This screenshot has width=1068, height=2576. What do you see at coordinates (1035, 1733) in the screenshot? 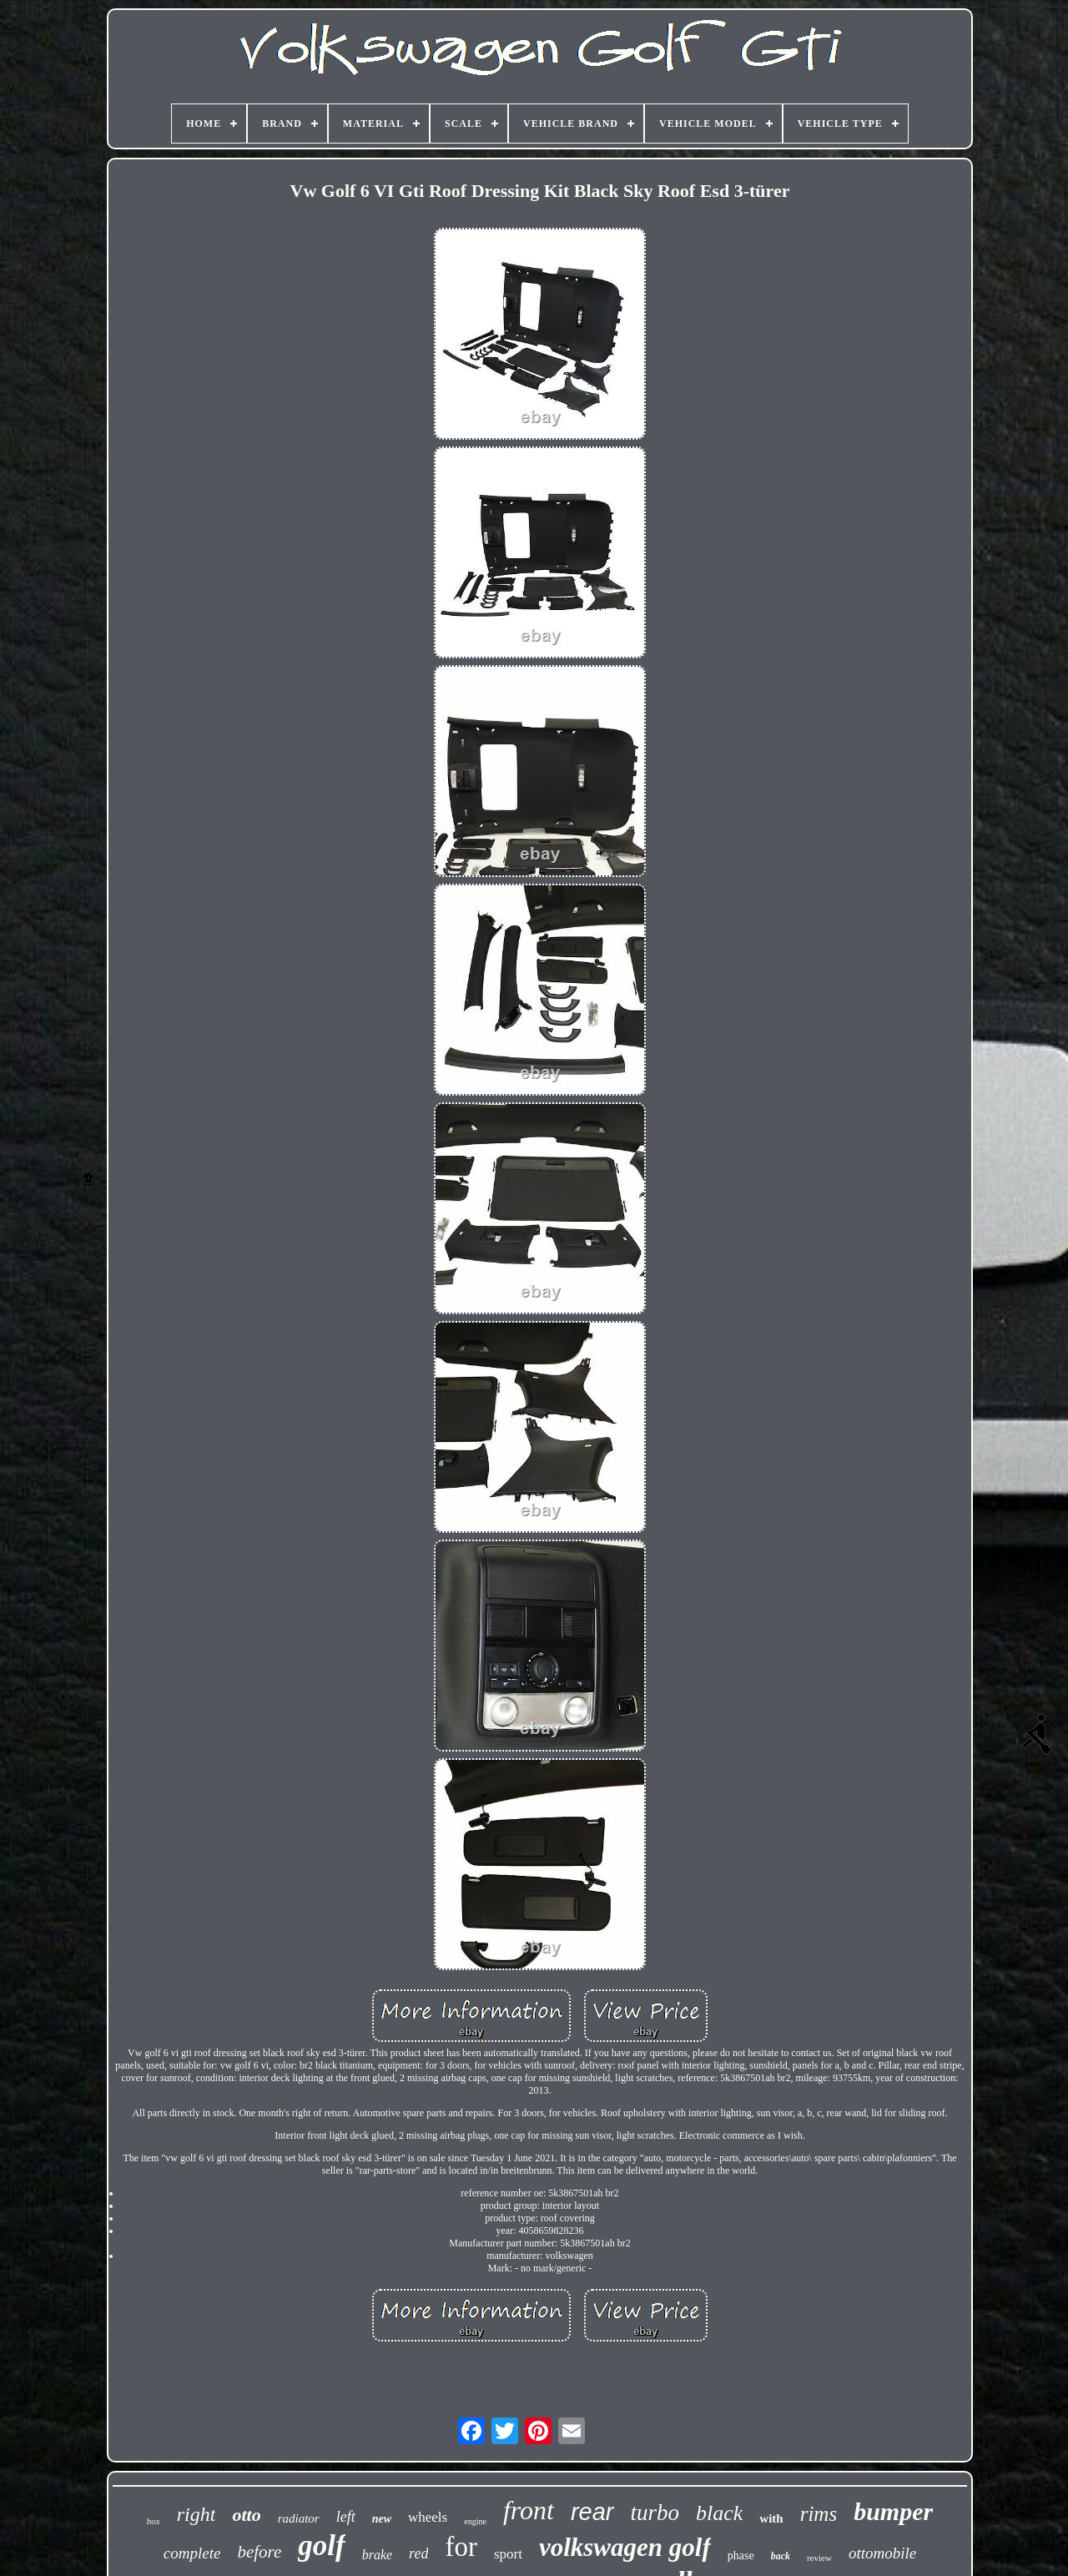
I see `access rowing or kayaking activities` at bounding box center [1035, 1733].